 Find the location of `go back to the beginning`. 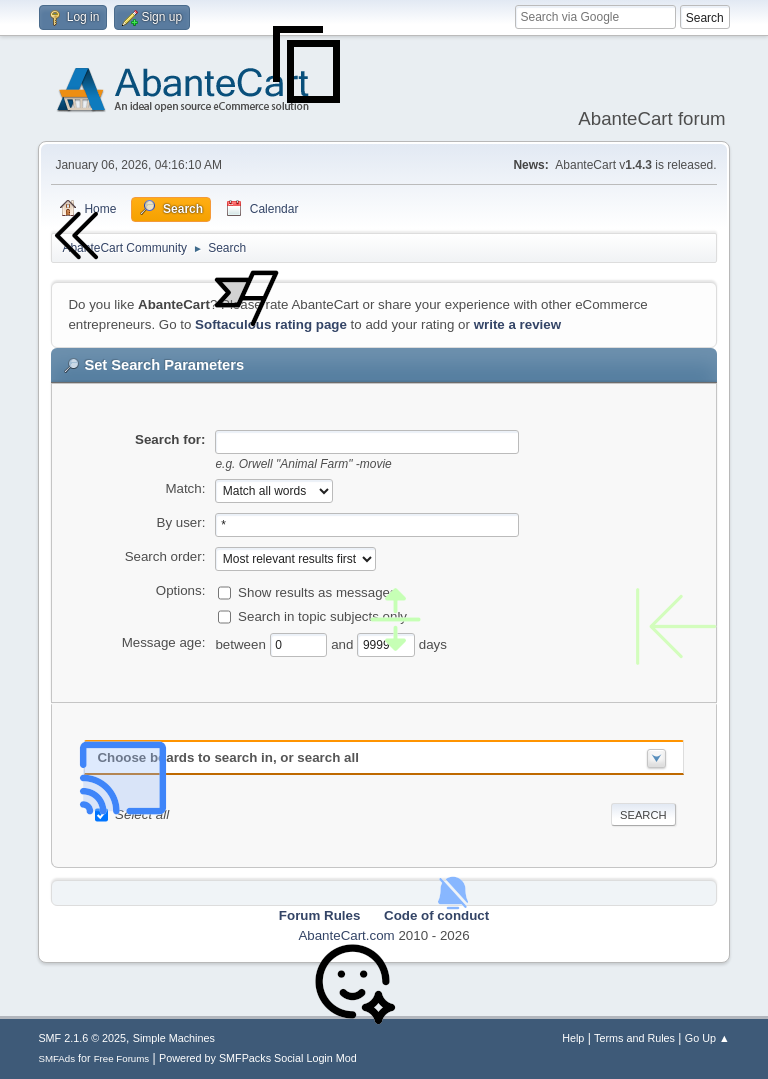

go back to the beginning is located at coordinates (76, 235).